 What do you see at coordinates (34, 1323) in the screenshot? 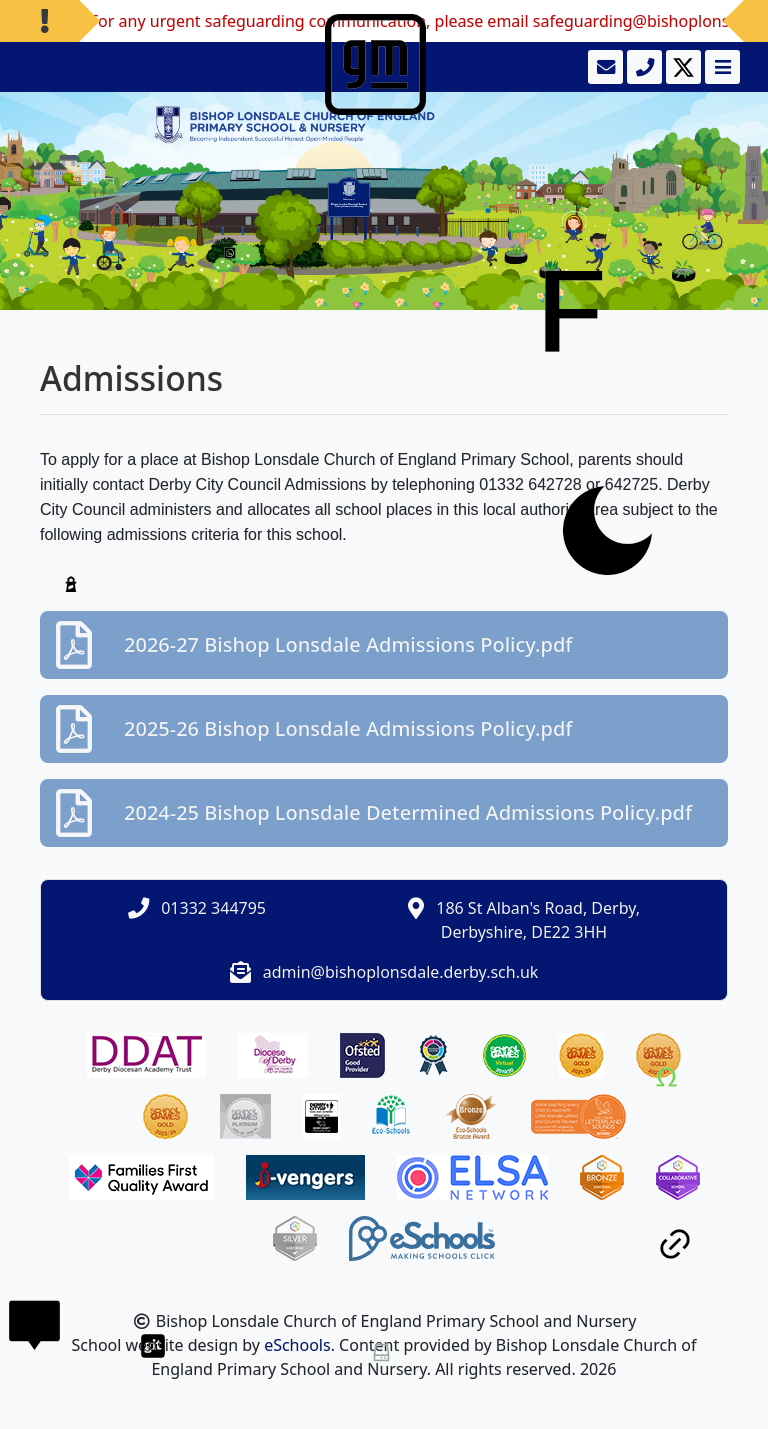
I see `open chat or messaging` at bounding box center [34, 1323].